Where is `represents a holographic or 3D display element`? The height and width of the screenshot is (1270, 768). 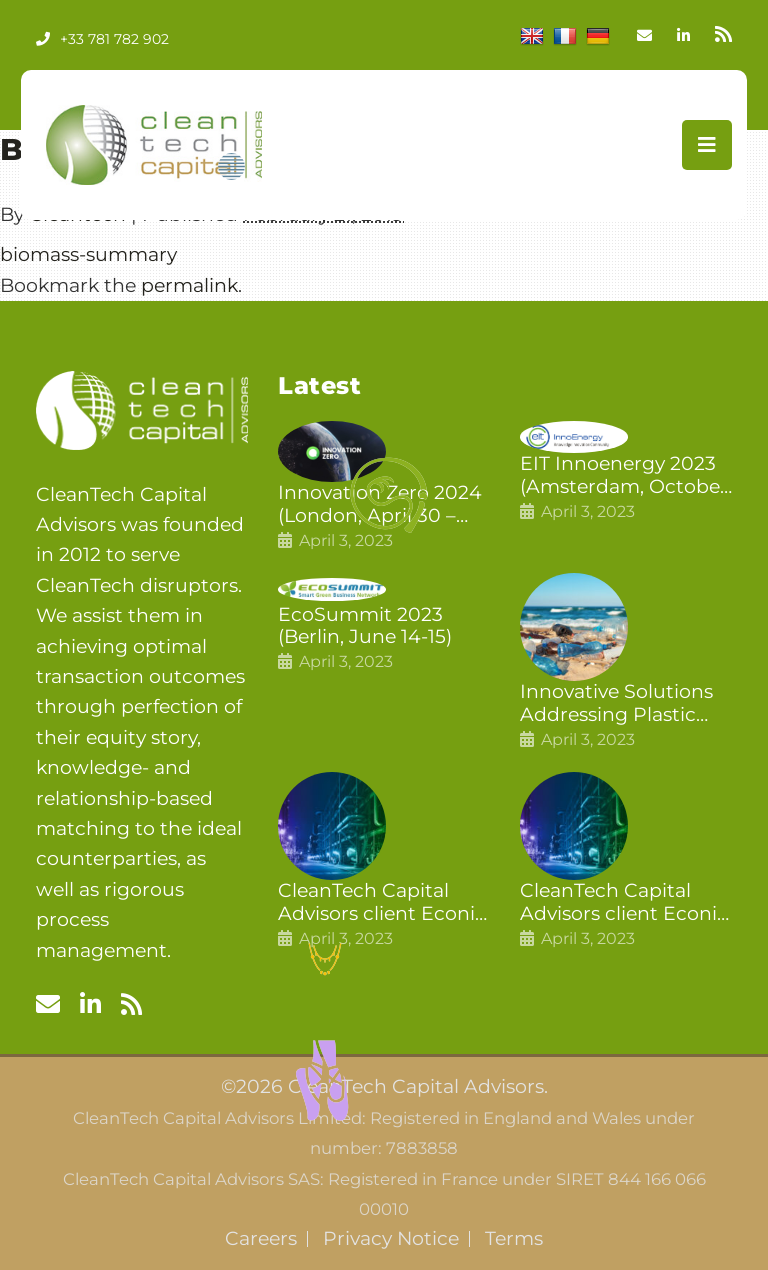
represents a holographic or 3D display element is located at coordinates (231, 166).